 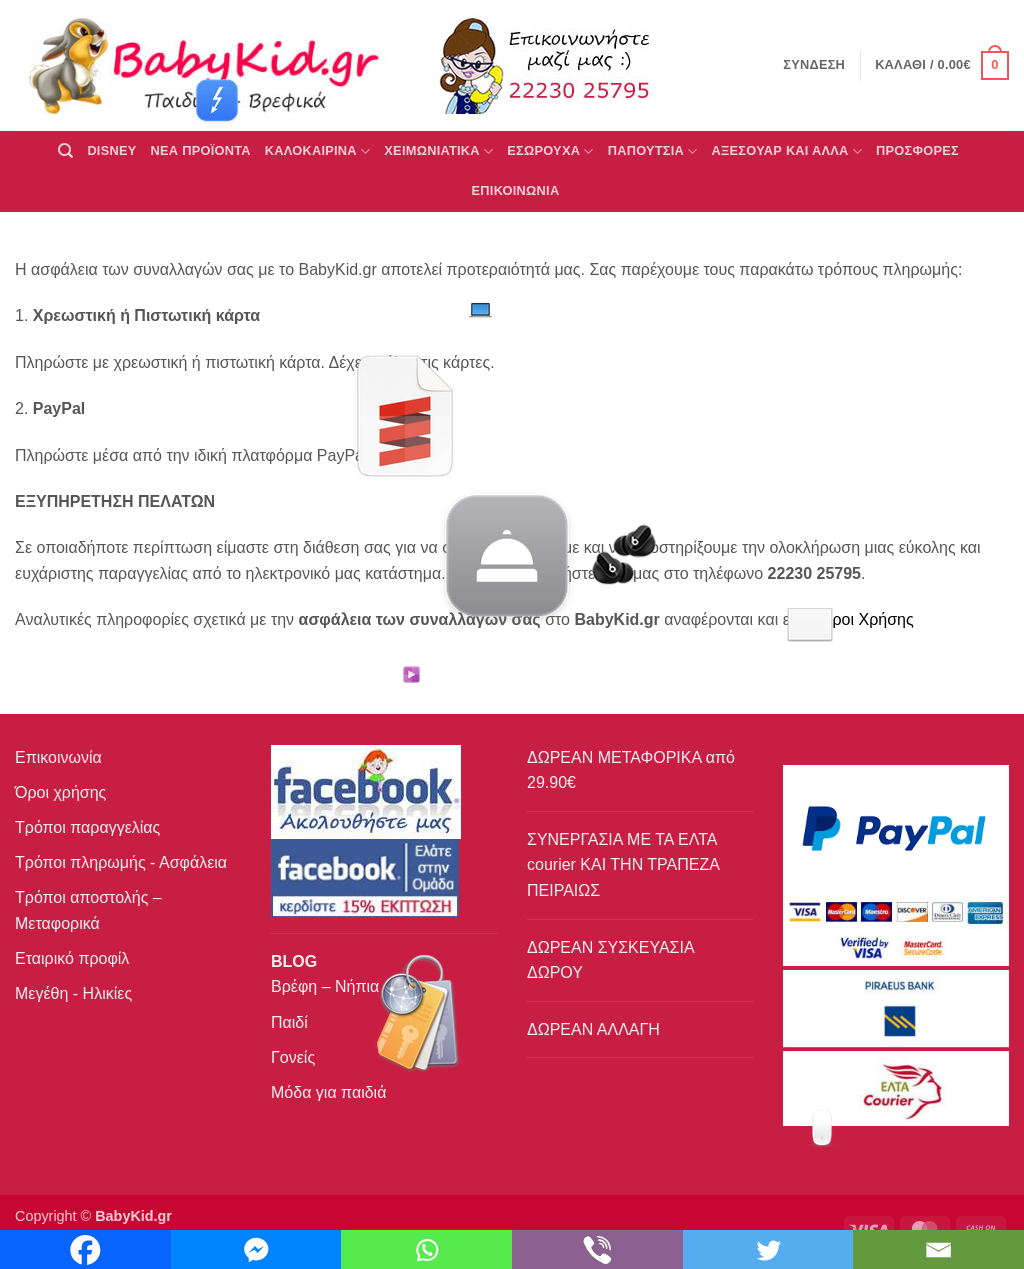 What do you see at coordinates (418, 1013) in the screenshot?
I see `manage single sign-on credentials and authentication` at bounding box center [418, 1013].